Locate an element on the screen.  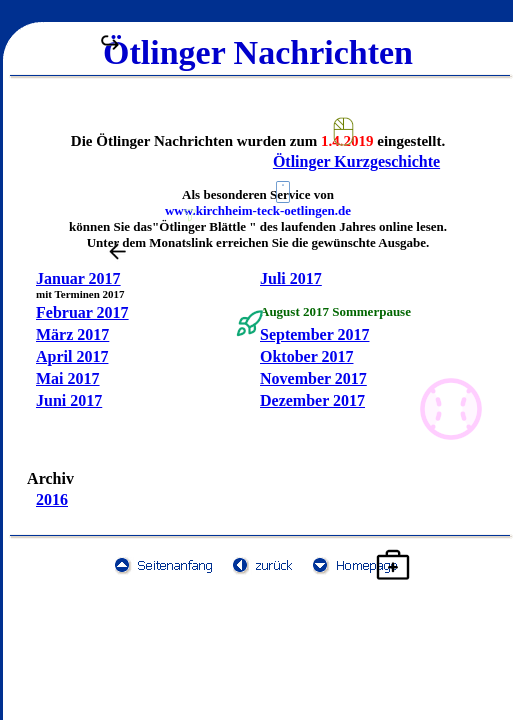
launch or deploy a project is located at coordinates (249, 323).